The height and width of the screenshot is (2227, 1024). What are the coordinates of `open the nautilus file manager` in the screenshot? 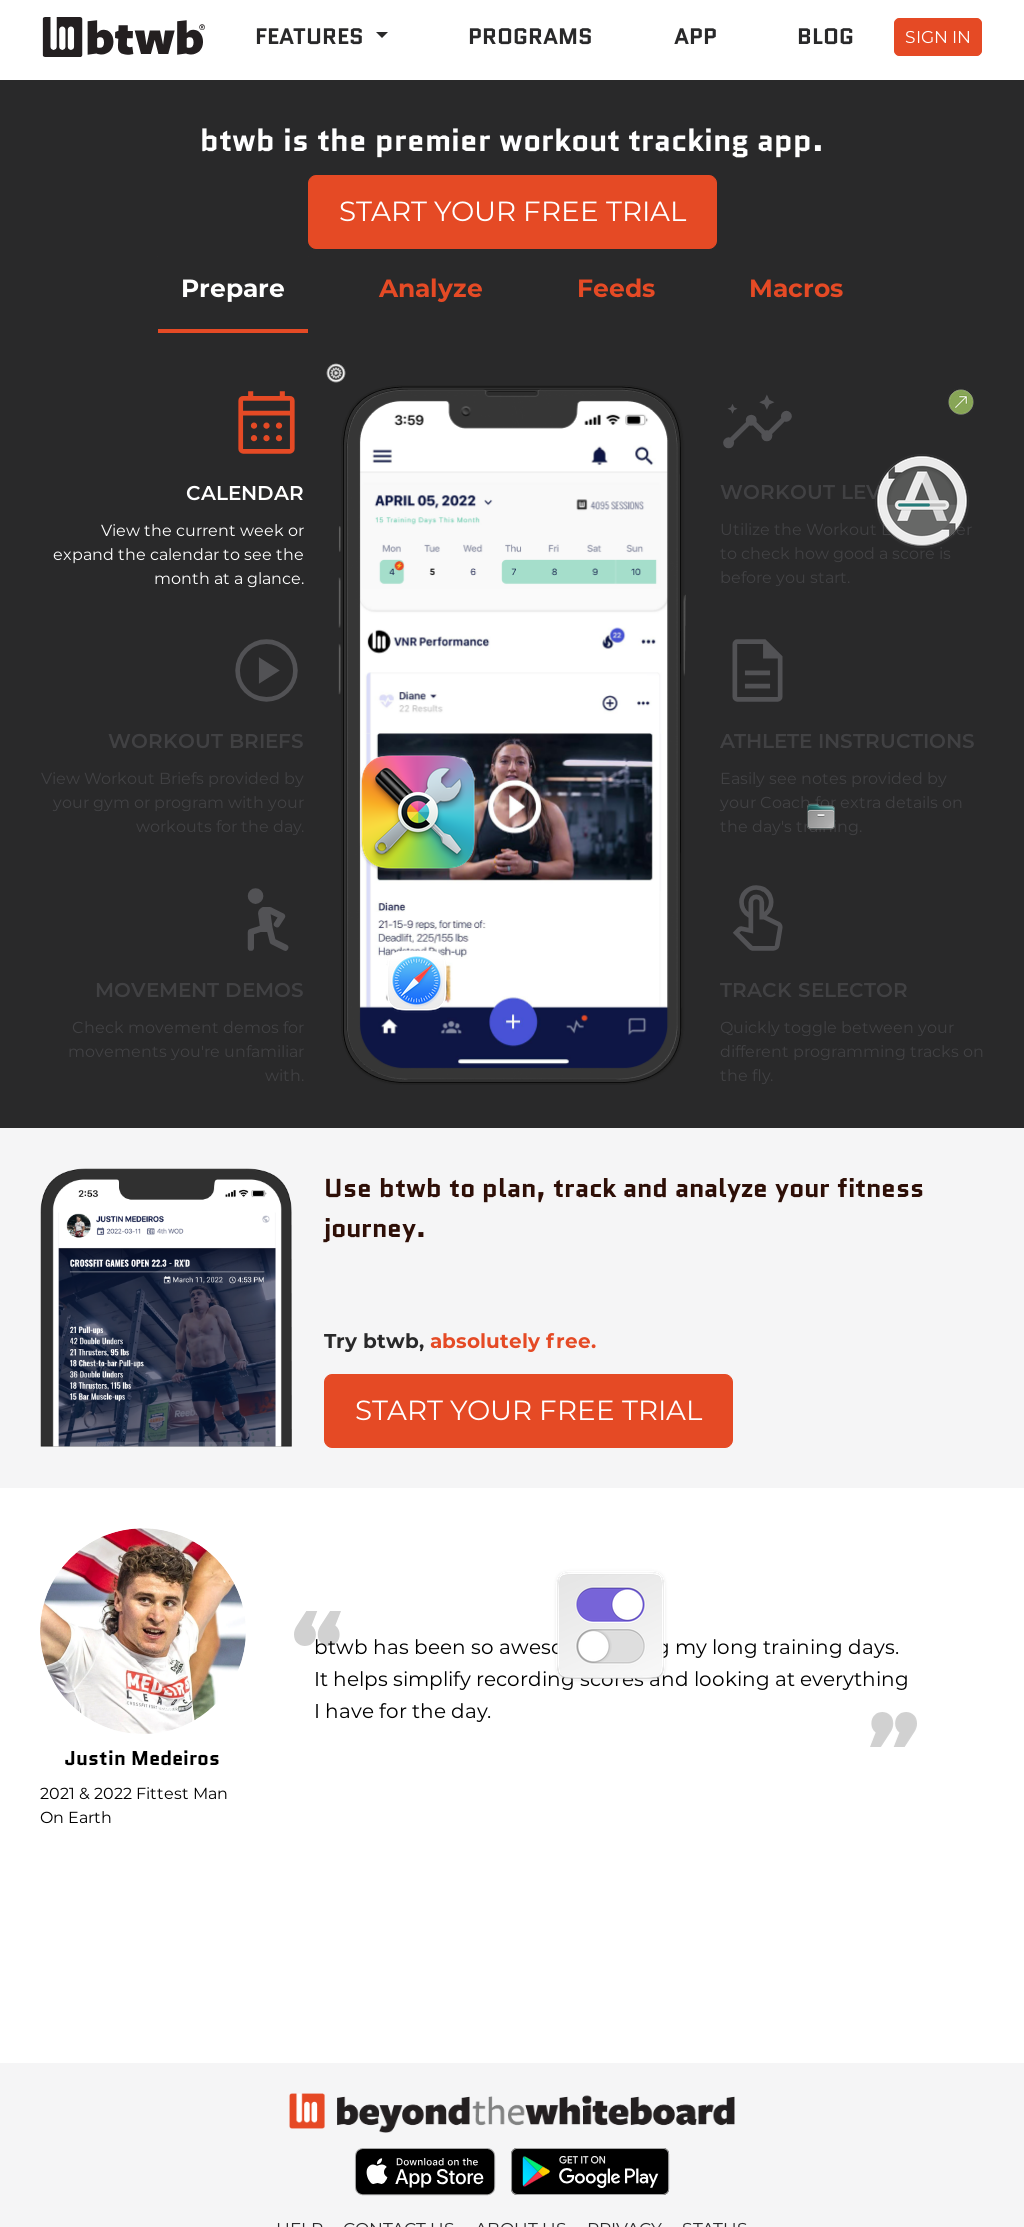 It's located at (821, 816).